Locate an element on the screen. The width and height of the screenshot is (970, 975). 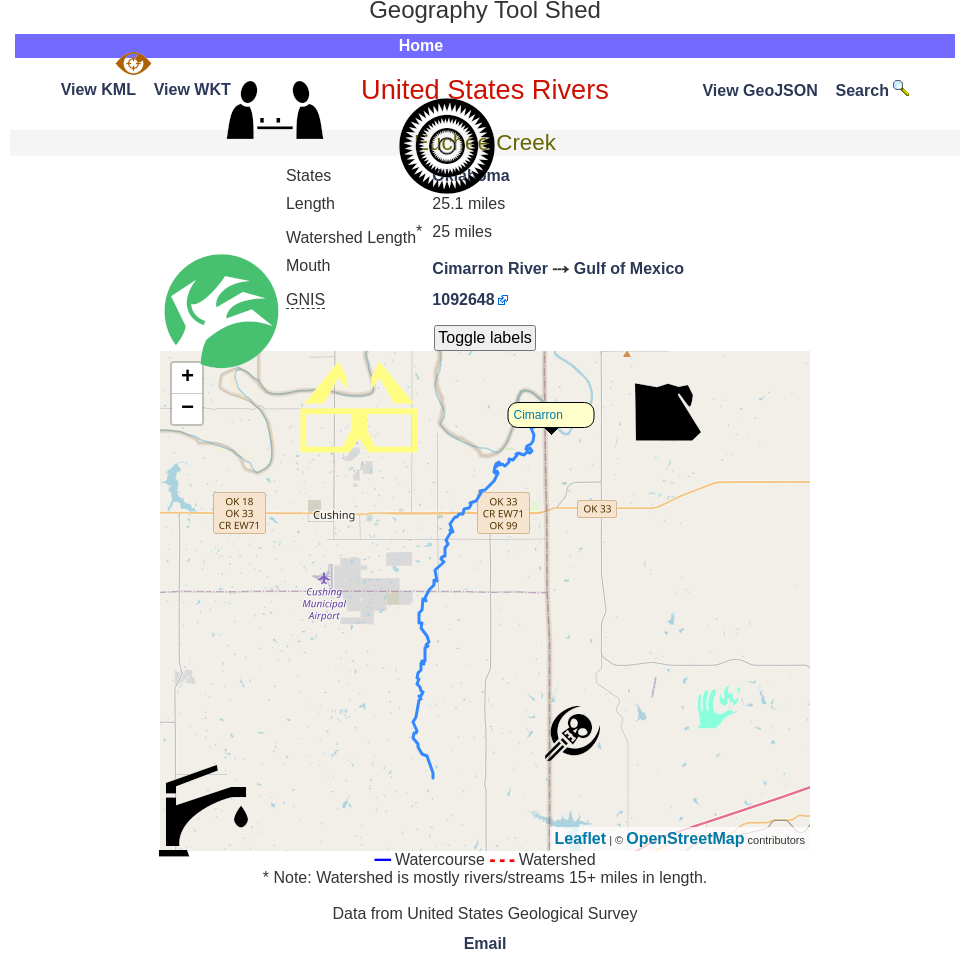
werewolf or lycanthropy status effect indicator is located at coordinates (221, 310).